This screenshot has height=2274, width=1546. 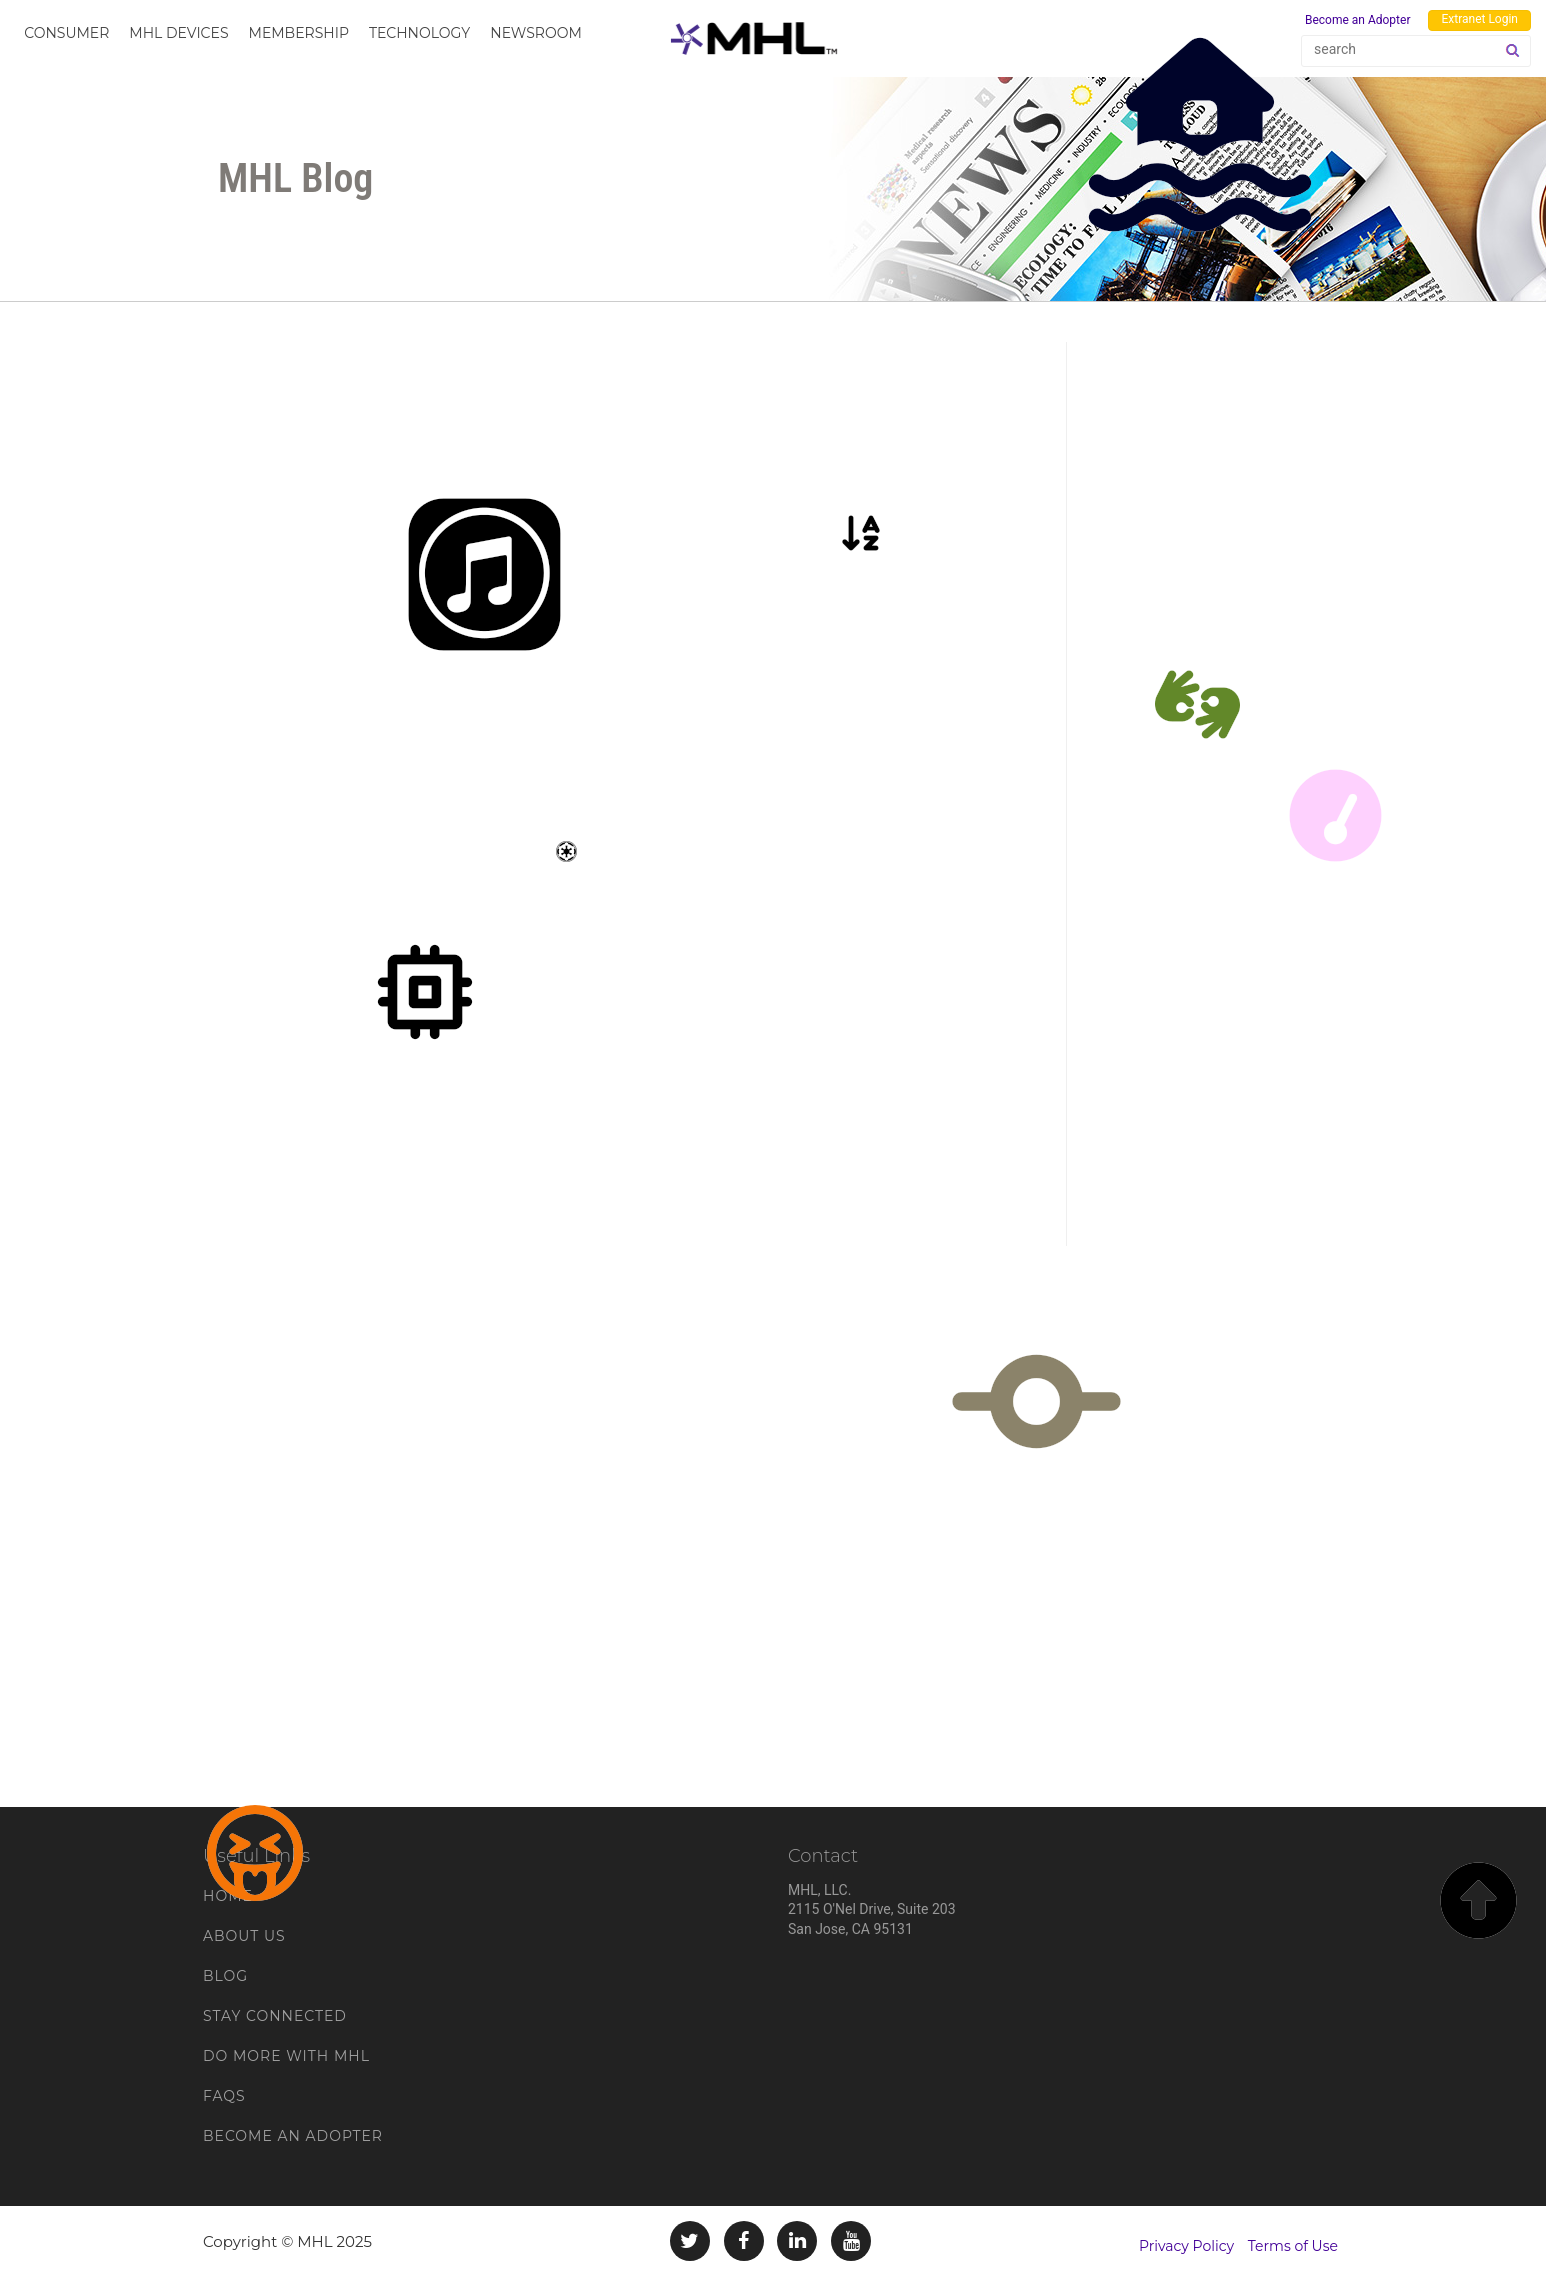 I want to click on sort list alphabetically A to Z, so click(x=861, y=533).